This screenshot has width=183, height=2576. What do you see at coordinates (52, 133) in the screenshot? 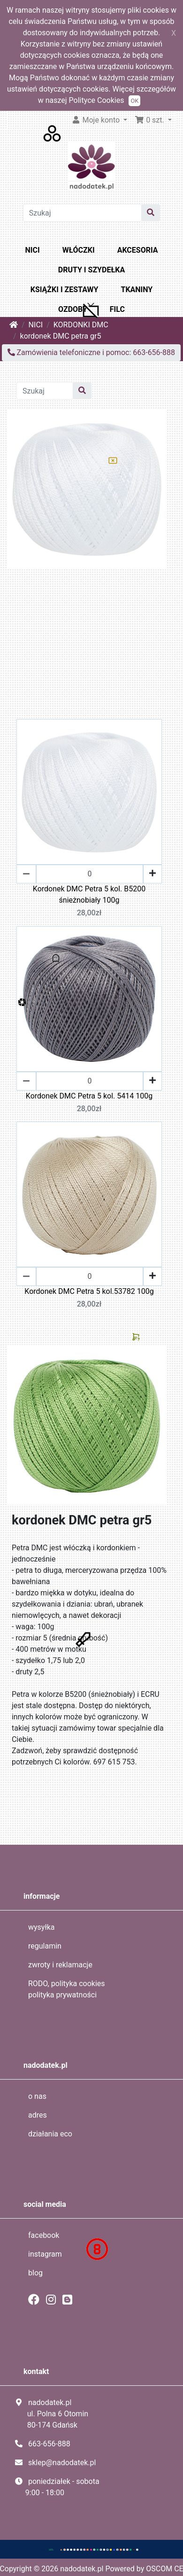
I see `view connected groups or clusters` at bounding box center [52, 133].